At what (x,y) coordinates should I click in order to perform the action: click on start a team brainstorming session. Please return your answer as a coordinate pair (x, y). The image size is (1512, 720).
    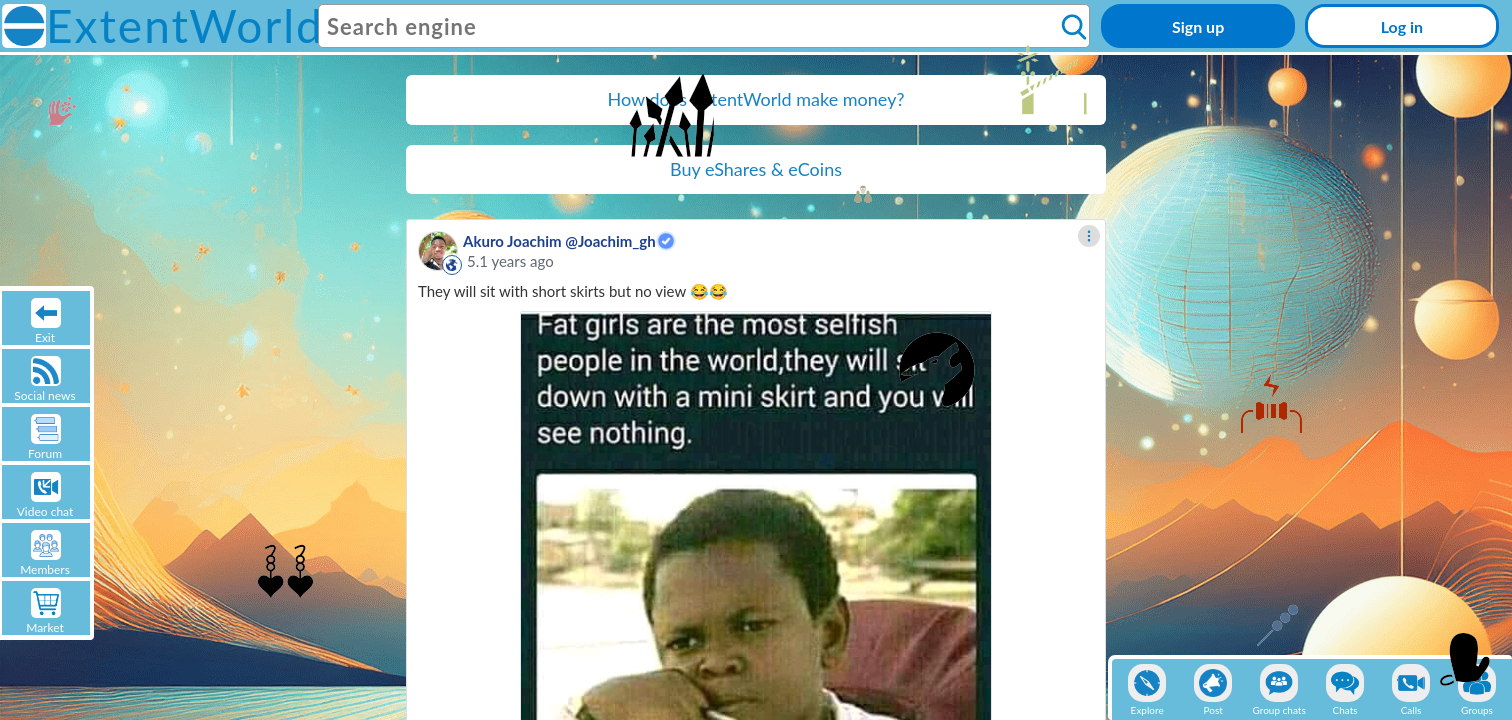
    Looking at the image, I should click on (863, 194).